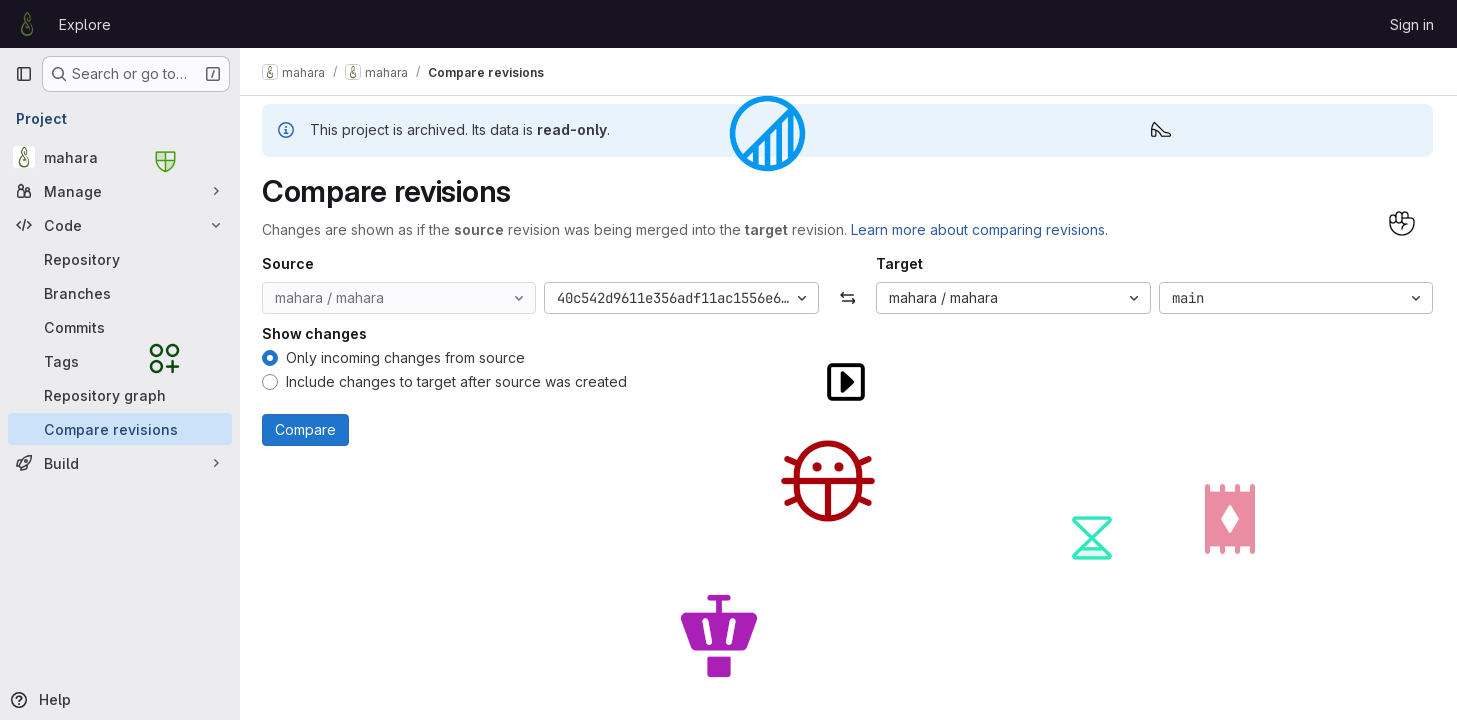 This screenshot has height=720, width=1457. Describe the element at coordinates (165, 160) in the screenshot. I see `security or protection status indicator` at that location.